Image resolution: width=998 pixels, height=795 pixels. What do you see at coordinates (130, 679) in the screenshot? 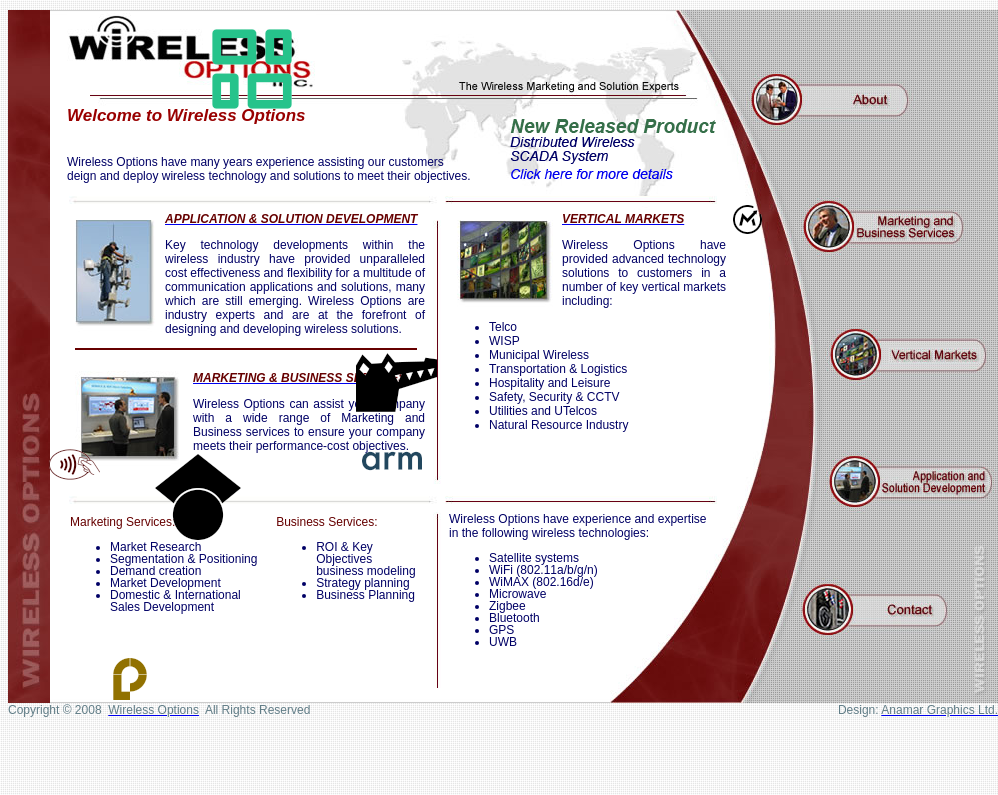
I see `open passport app` at bounding box center [130, 679].